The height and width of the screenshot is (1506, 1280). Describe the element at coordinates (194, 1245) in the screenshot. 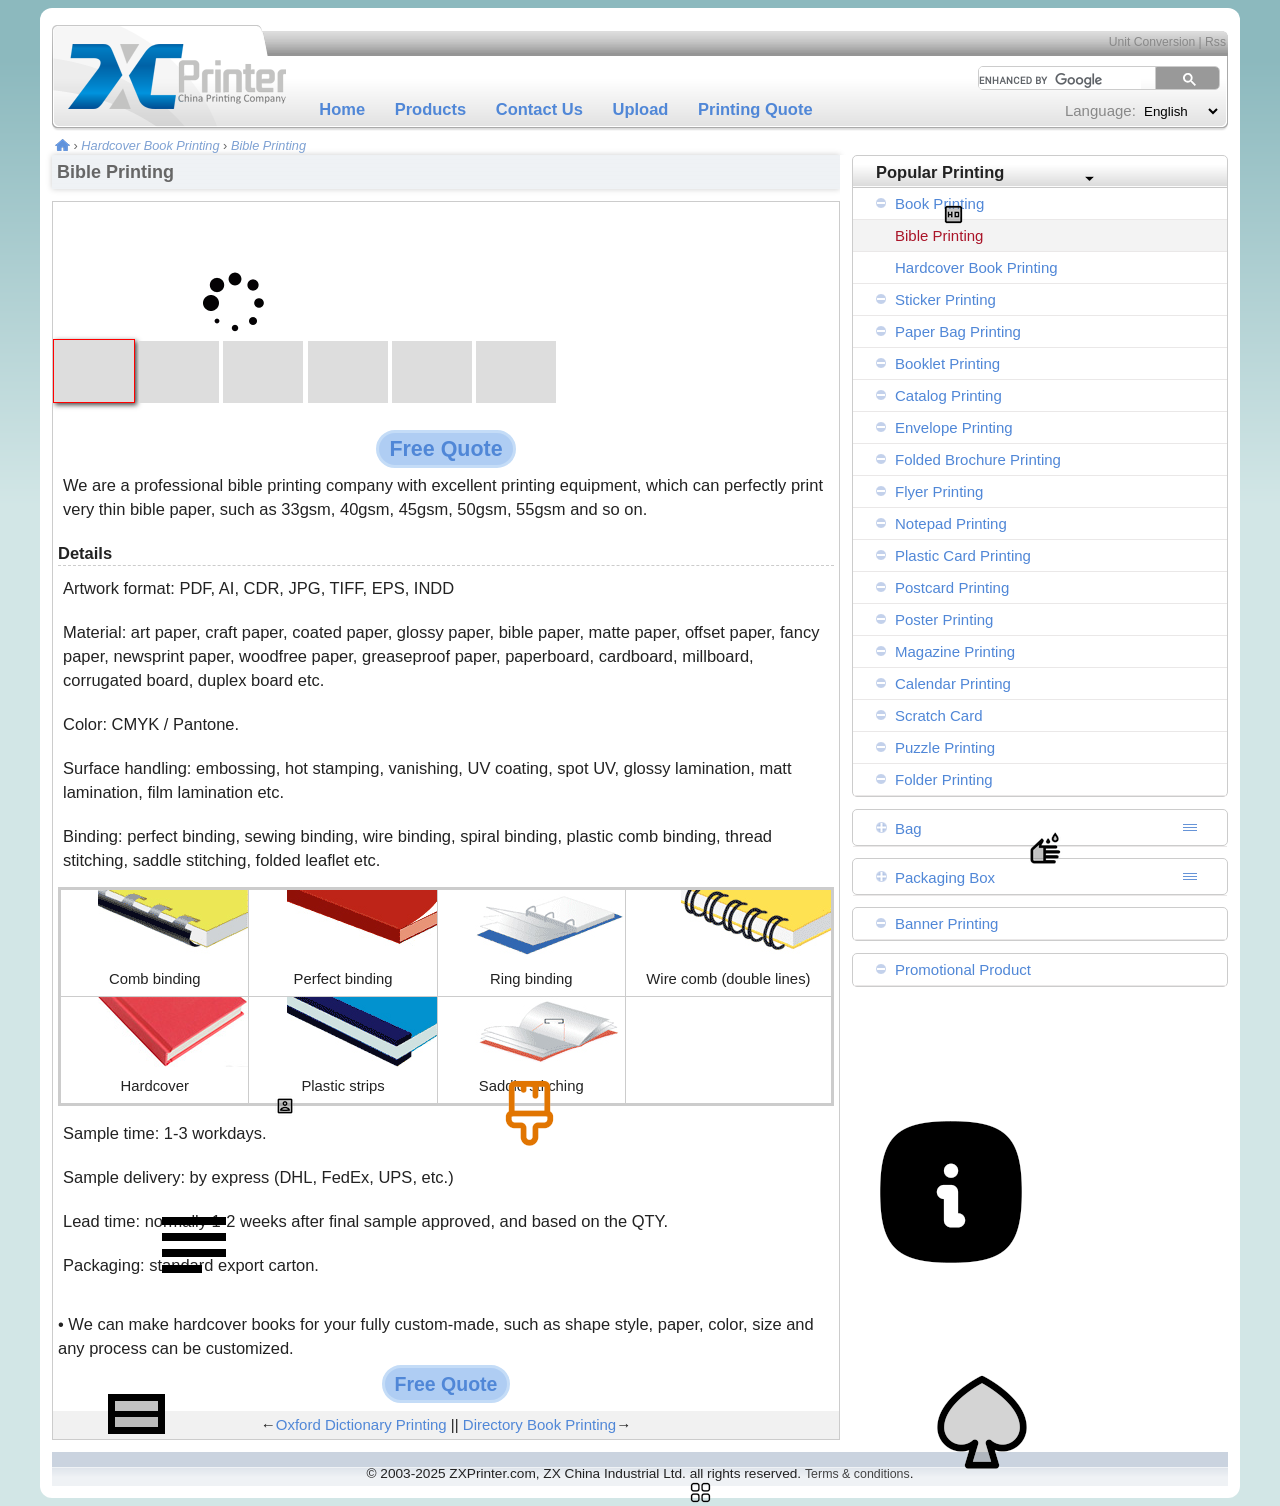

I see `view document or text content` at that location.